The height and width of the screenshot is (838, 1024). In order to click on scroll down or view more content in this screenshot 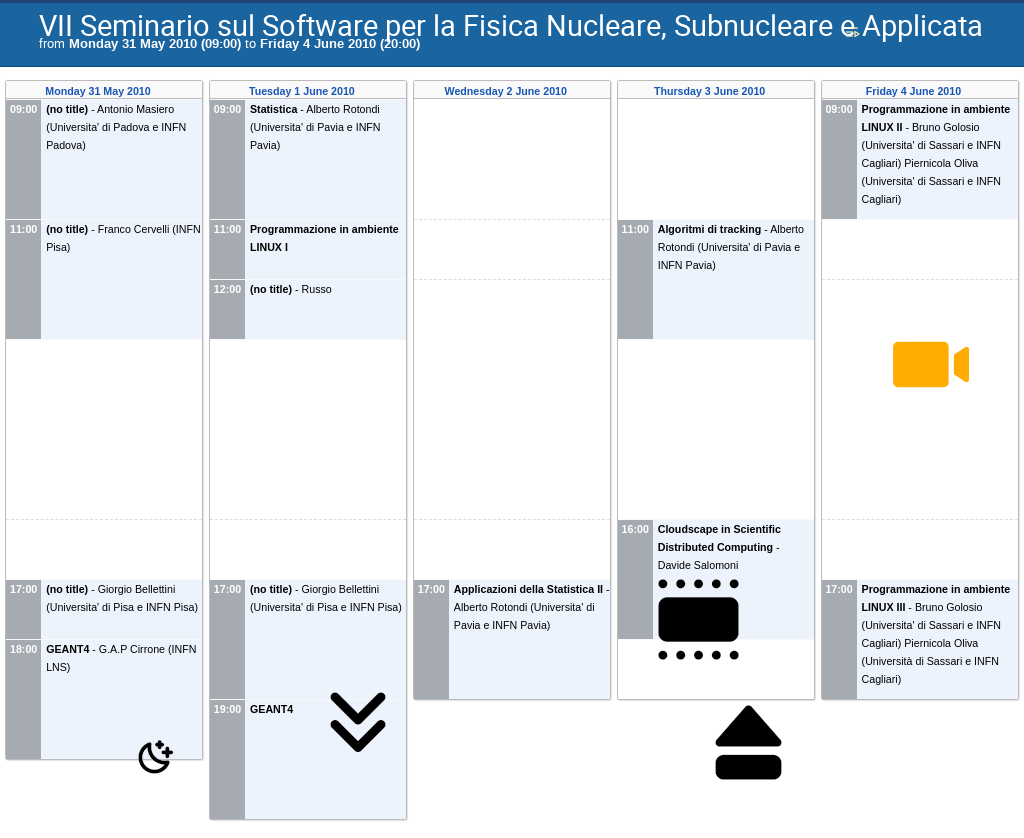, I will do `click(358, 720)`.